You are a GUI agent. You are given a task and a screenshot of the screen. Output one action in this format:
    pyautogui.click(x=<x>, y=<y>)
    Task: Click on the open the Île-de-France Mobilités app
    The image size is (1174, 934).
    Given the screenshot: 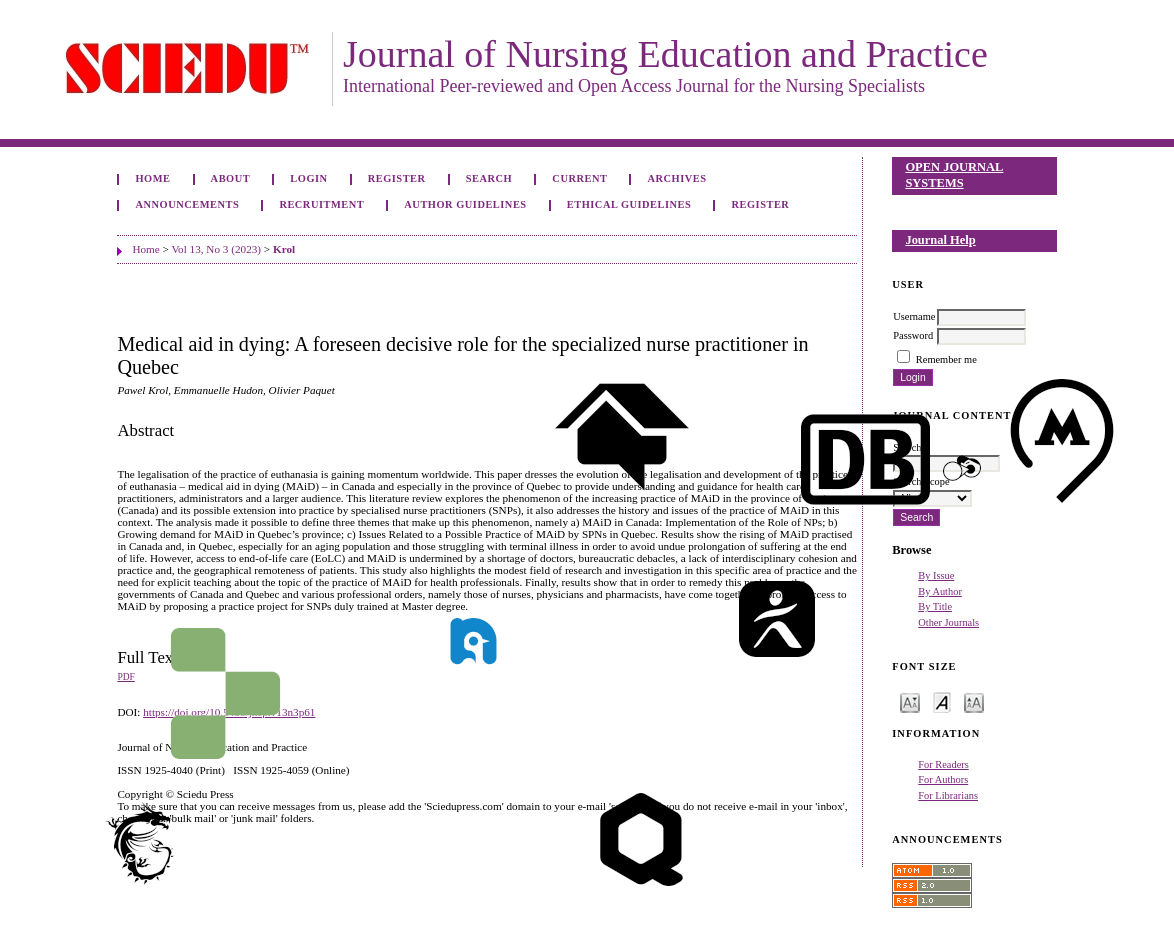 What is the action you would take?
    pyautogui.click(x=777, y=619)
    